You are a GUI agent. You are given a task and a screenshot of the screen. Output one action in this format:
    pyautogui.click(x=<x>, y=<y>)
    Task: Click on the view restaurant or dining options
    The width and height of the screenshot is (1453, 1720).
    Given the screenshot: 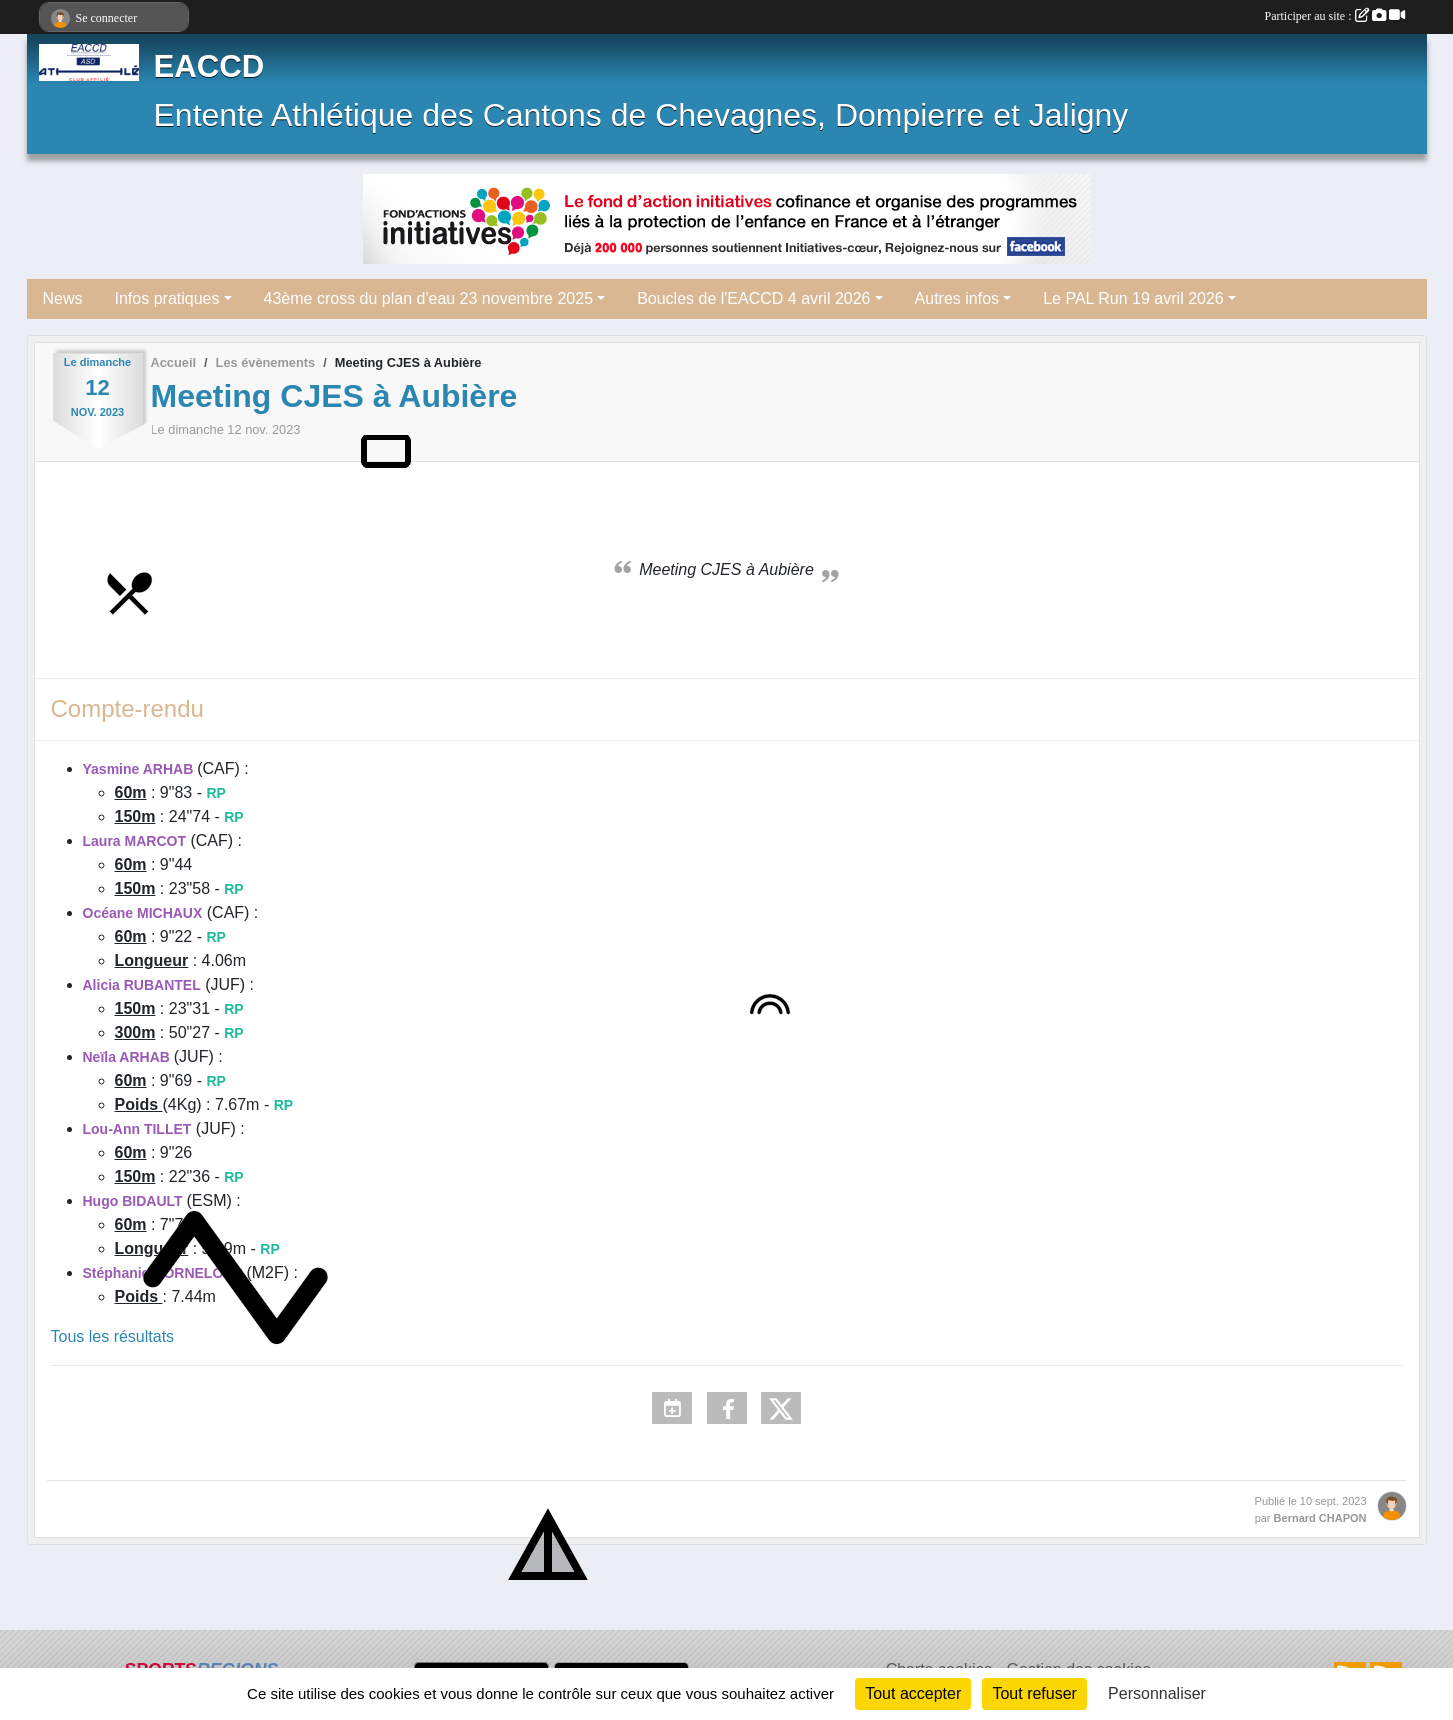 What is the action you would take?
    pyautogui.click(x=129, y=593)
    